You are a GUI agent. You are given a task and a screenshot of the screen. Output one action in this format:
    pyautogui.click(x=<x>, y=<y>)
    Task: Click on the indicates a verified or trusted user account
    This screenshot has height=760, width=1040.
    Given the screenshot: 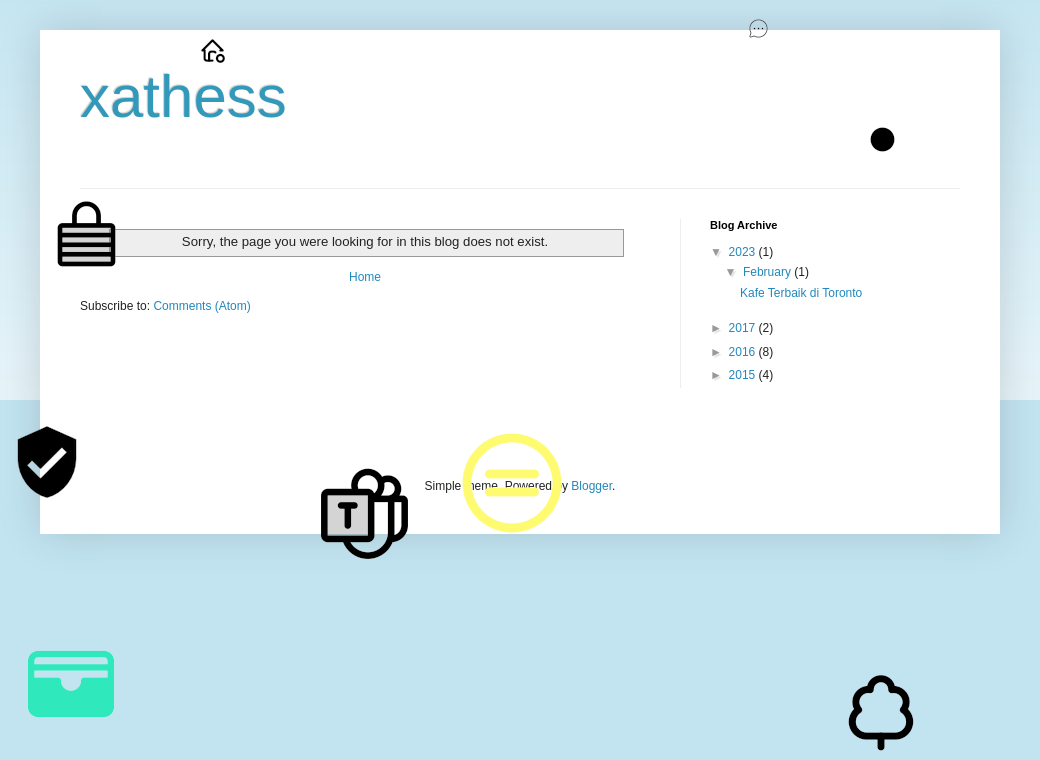 What is the action you would take?
    pyautogui.click(x=47, y=462)
    